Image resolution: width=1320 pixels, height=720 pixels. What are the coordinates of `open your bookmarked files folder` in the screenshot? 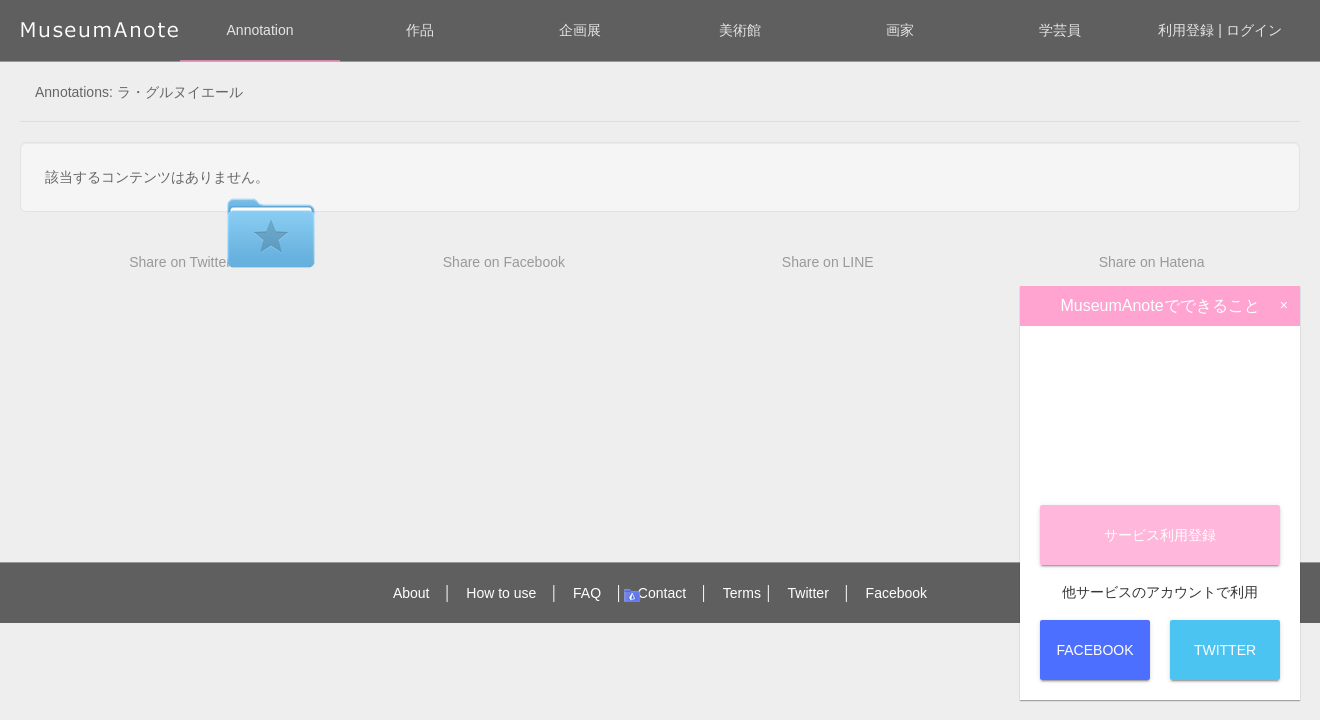 It's located at (271, 233).